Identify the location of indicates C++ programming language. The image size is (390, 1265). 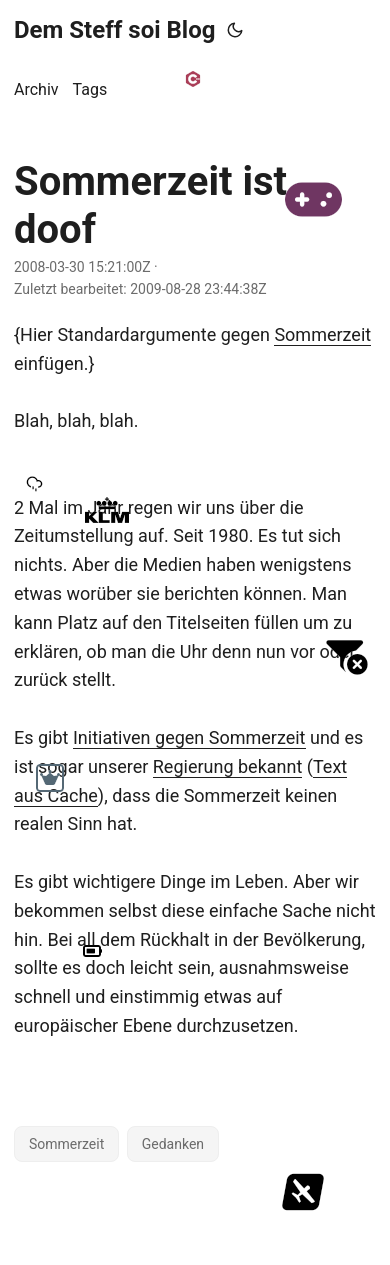
(193, 79).